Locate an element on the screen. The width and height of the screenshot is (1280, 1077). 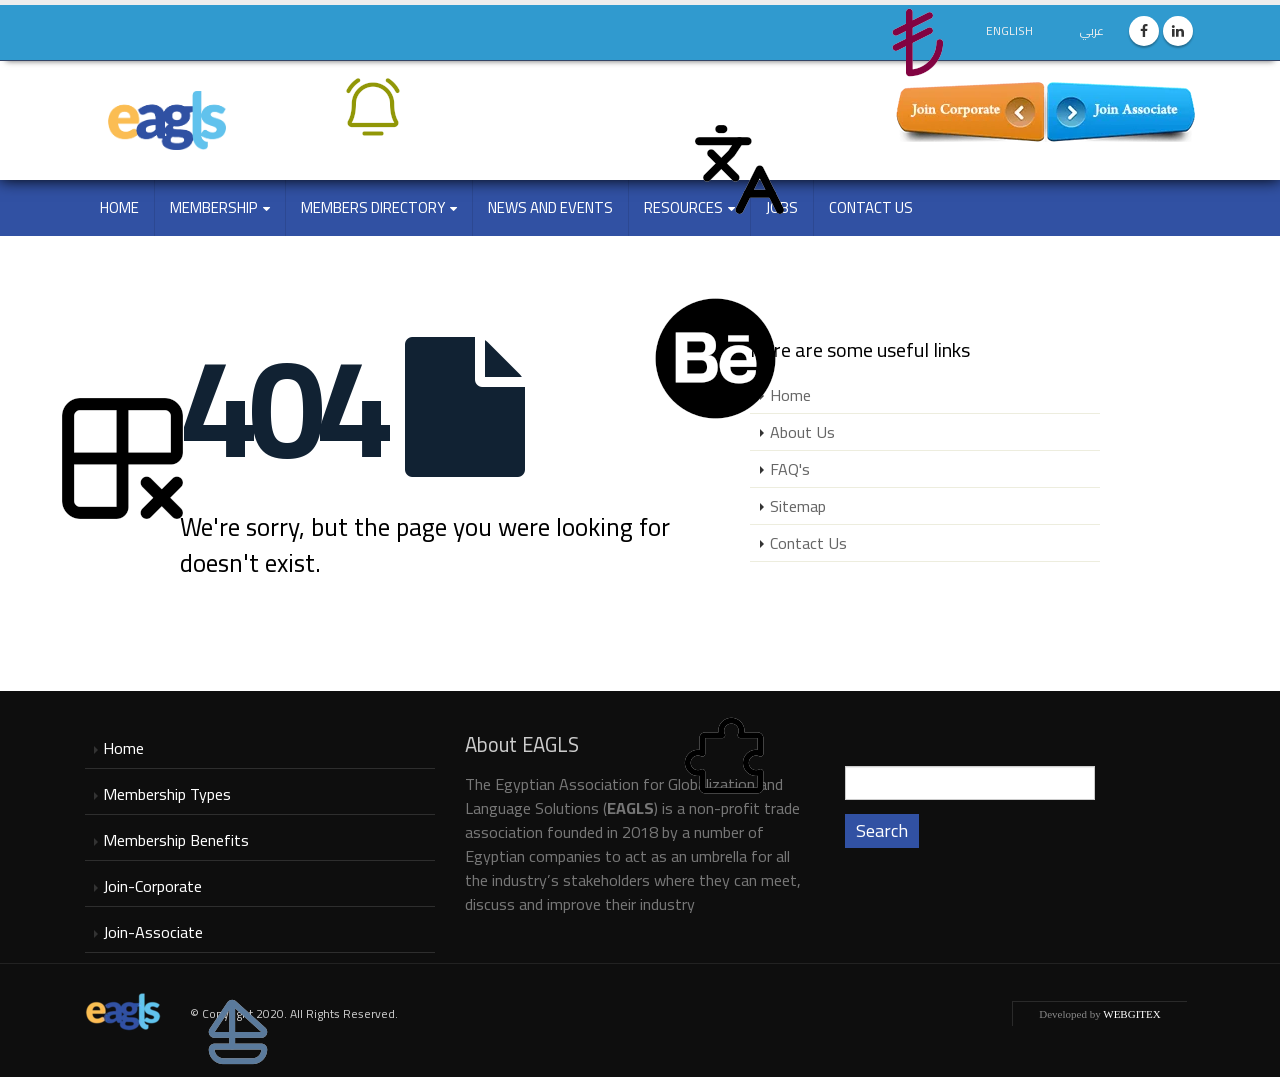
change language settings is located at coordinates (739, 169).